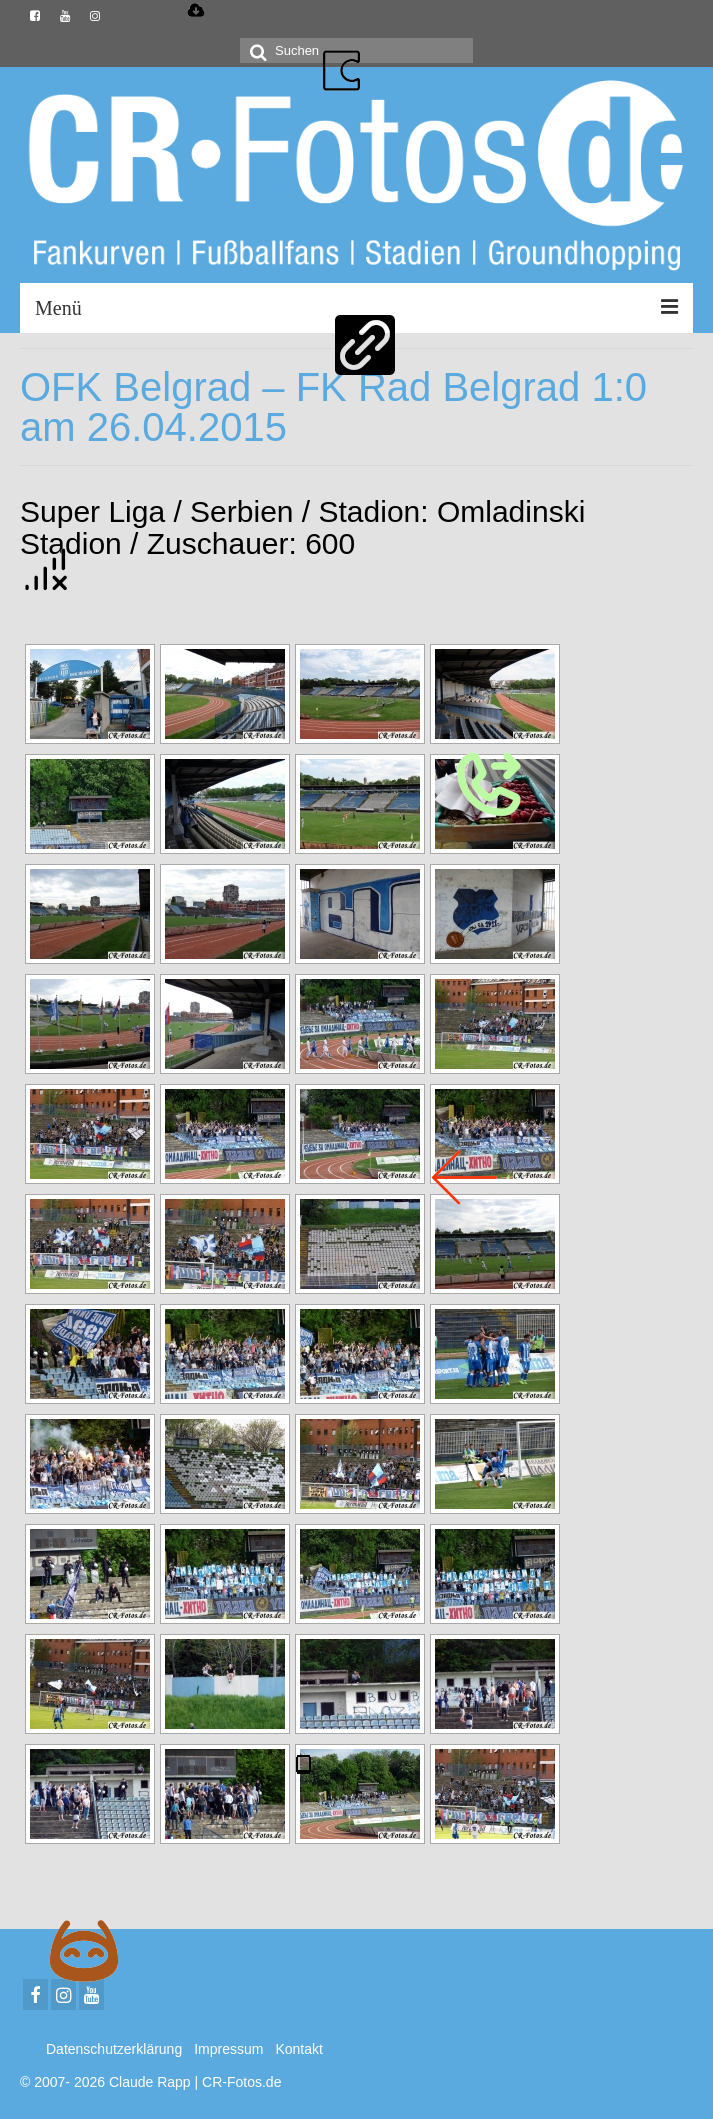  I want to click on open coda app, so click(341, 70).